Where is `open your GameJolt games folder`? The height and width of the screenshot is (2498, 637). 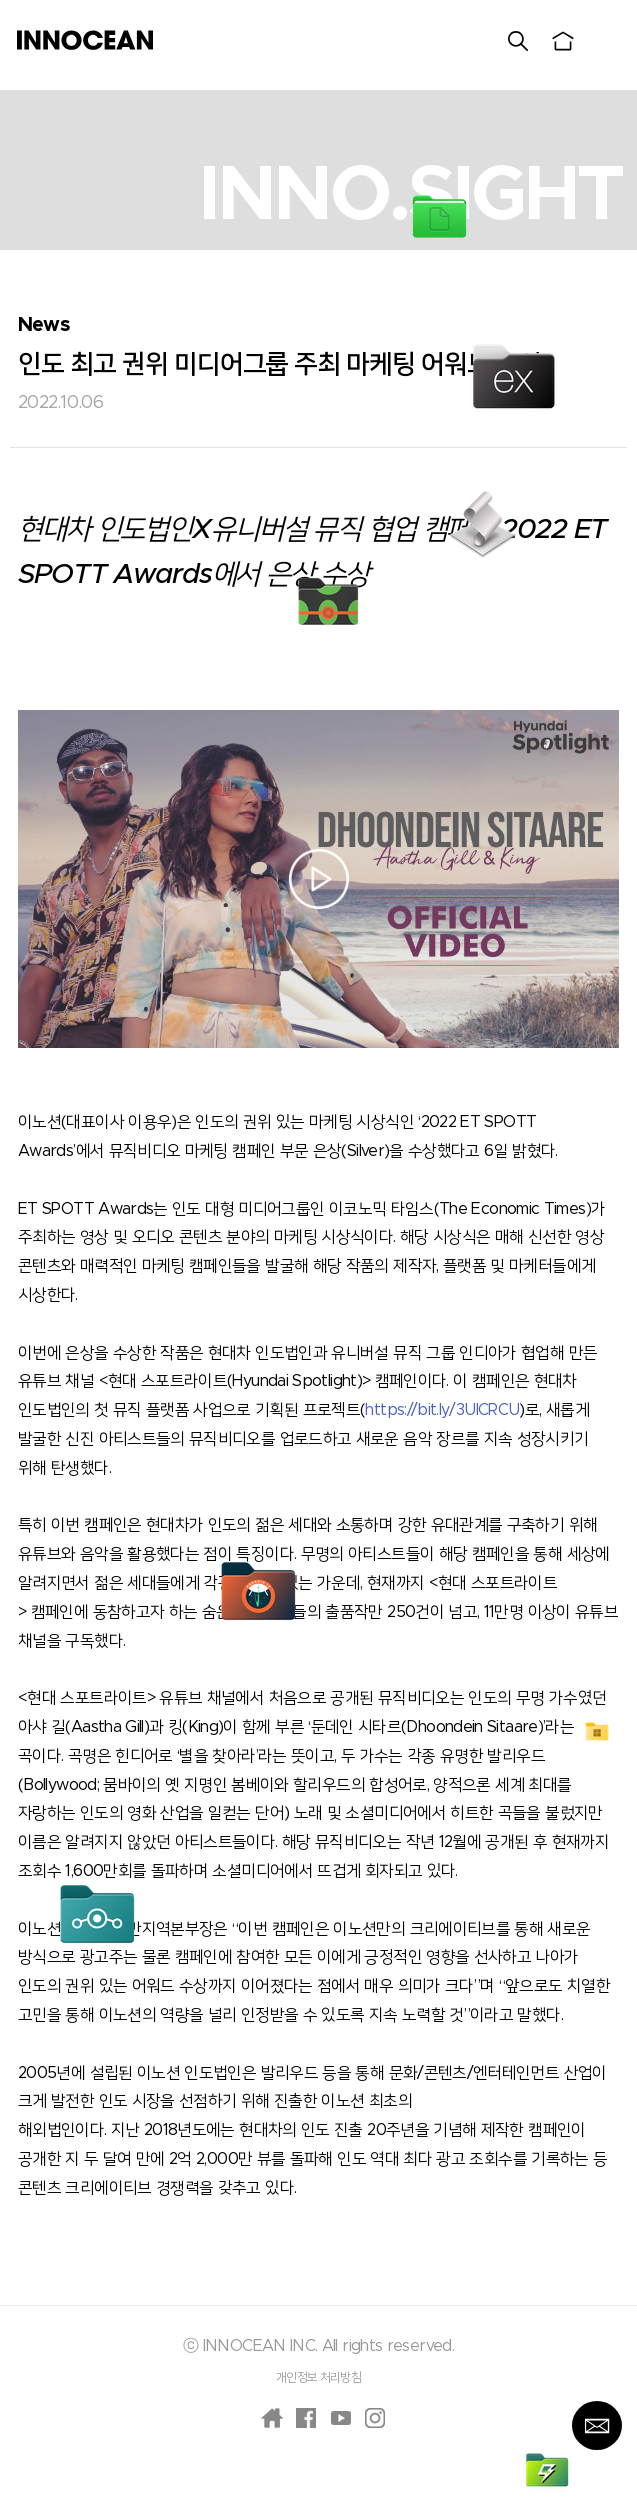
open your GameJolt games folder is located at coordinates (547, 2471).